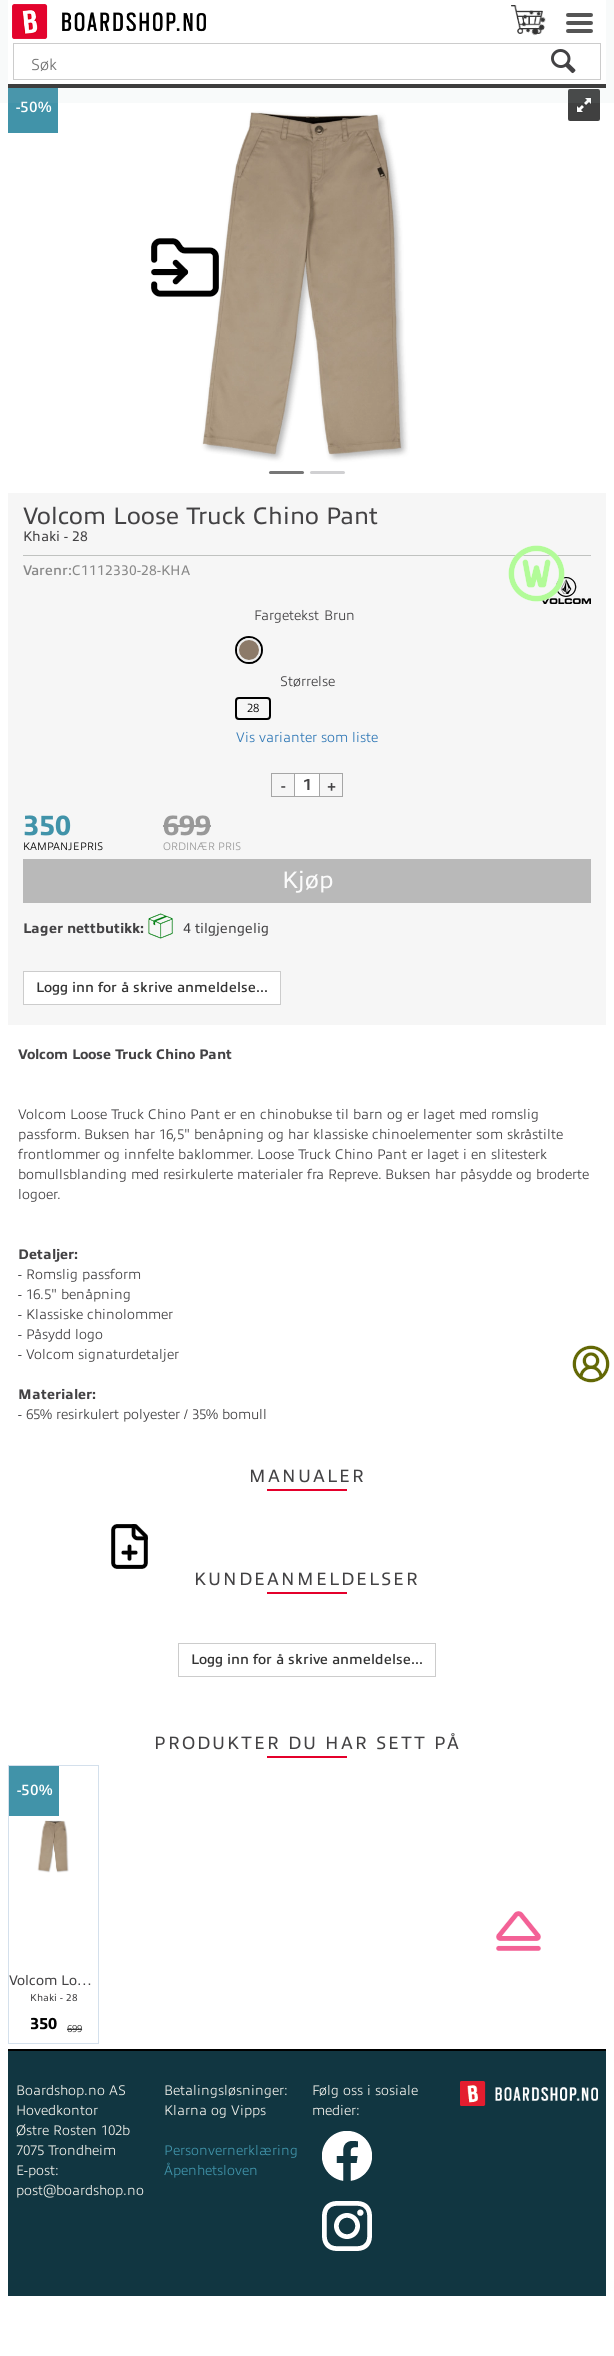  I want to click on laundry care symbol indicating wash dry setting, so click(536, 573).